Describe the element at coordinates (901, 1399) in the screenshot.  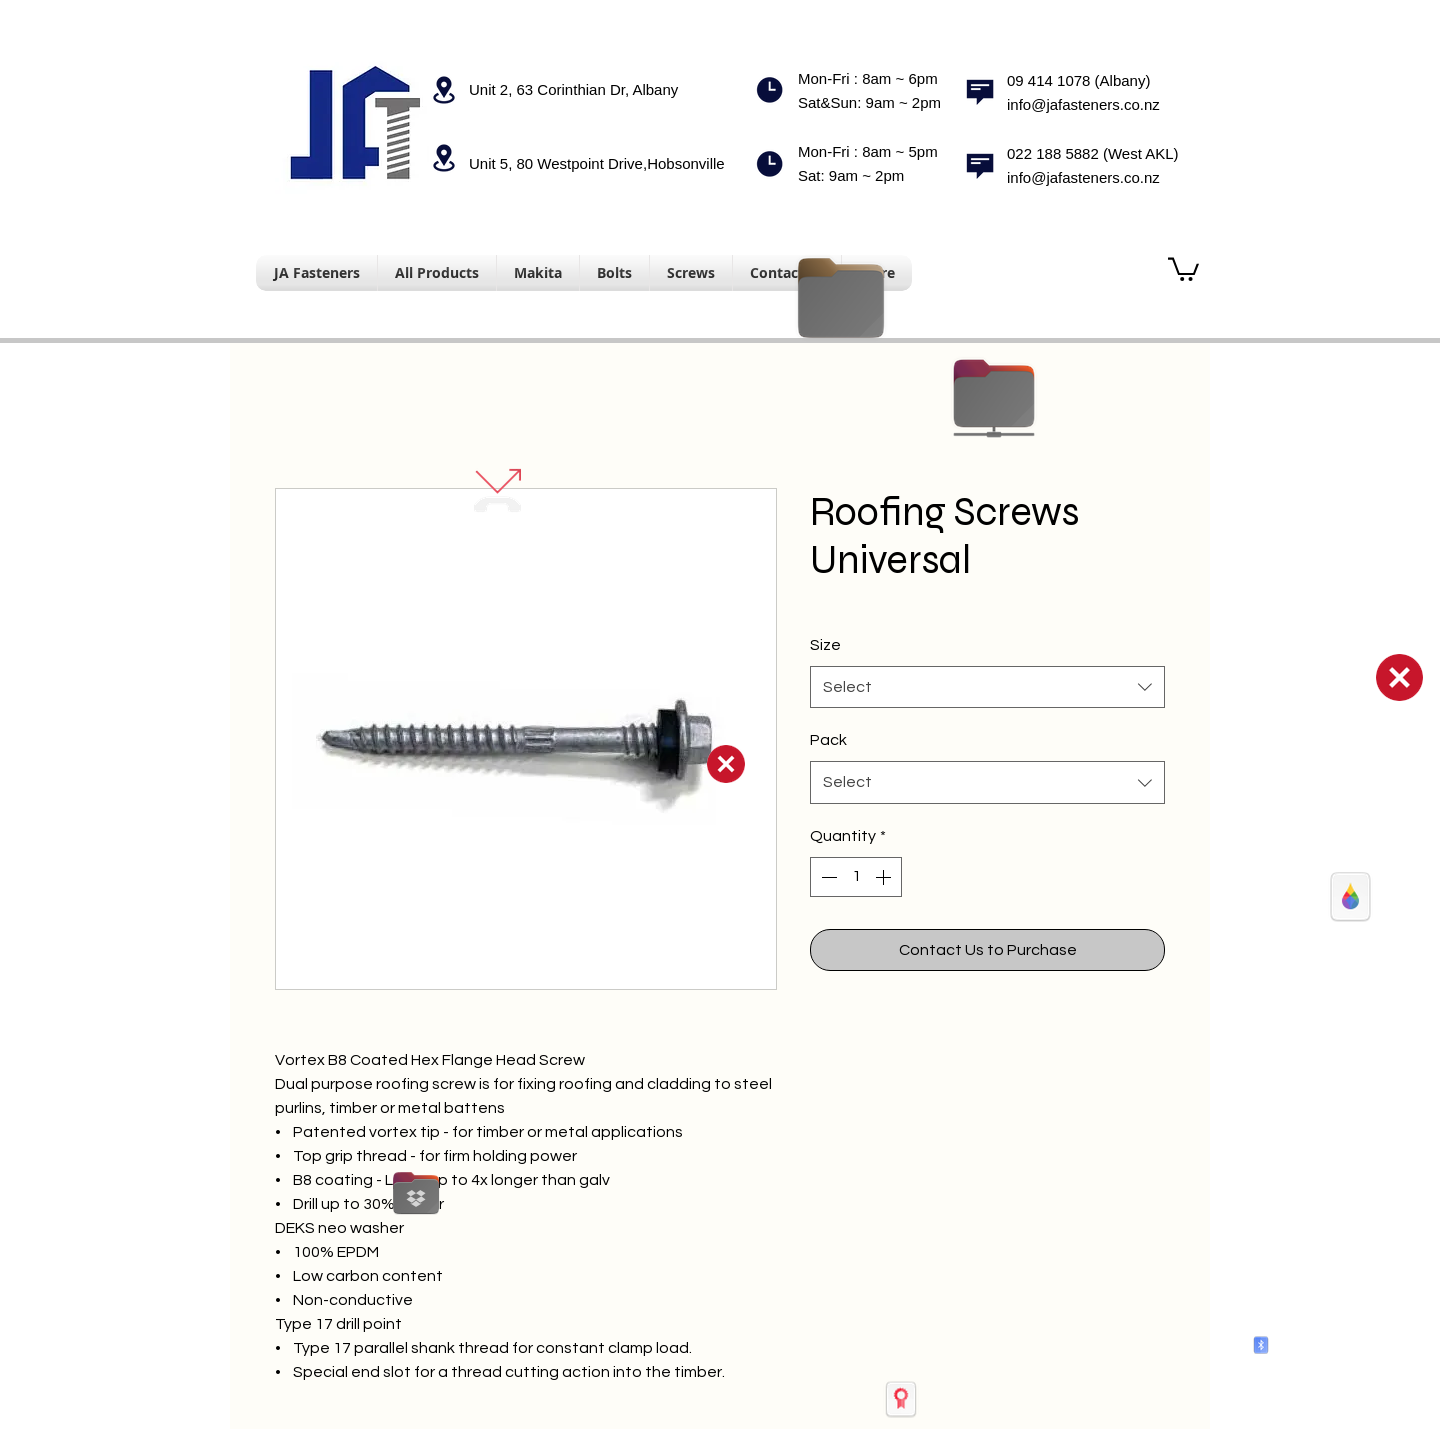
I see `pkcs7 certificate bundle file` at that location.